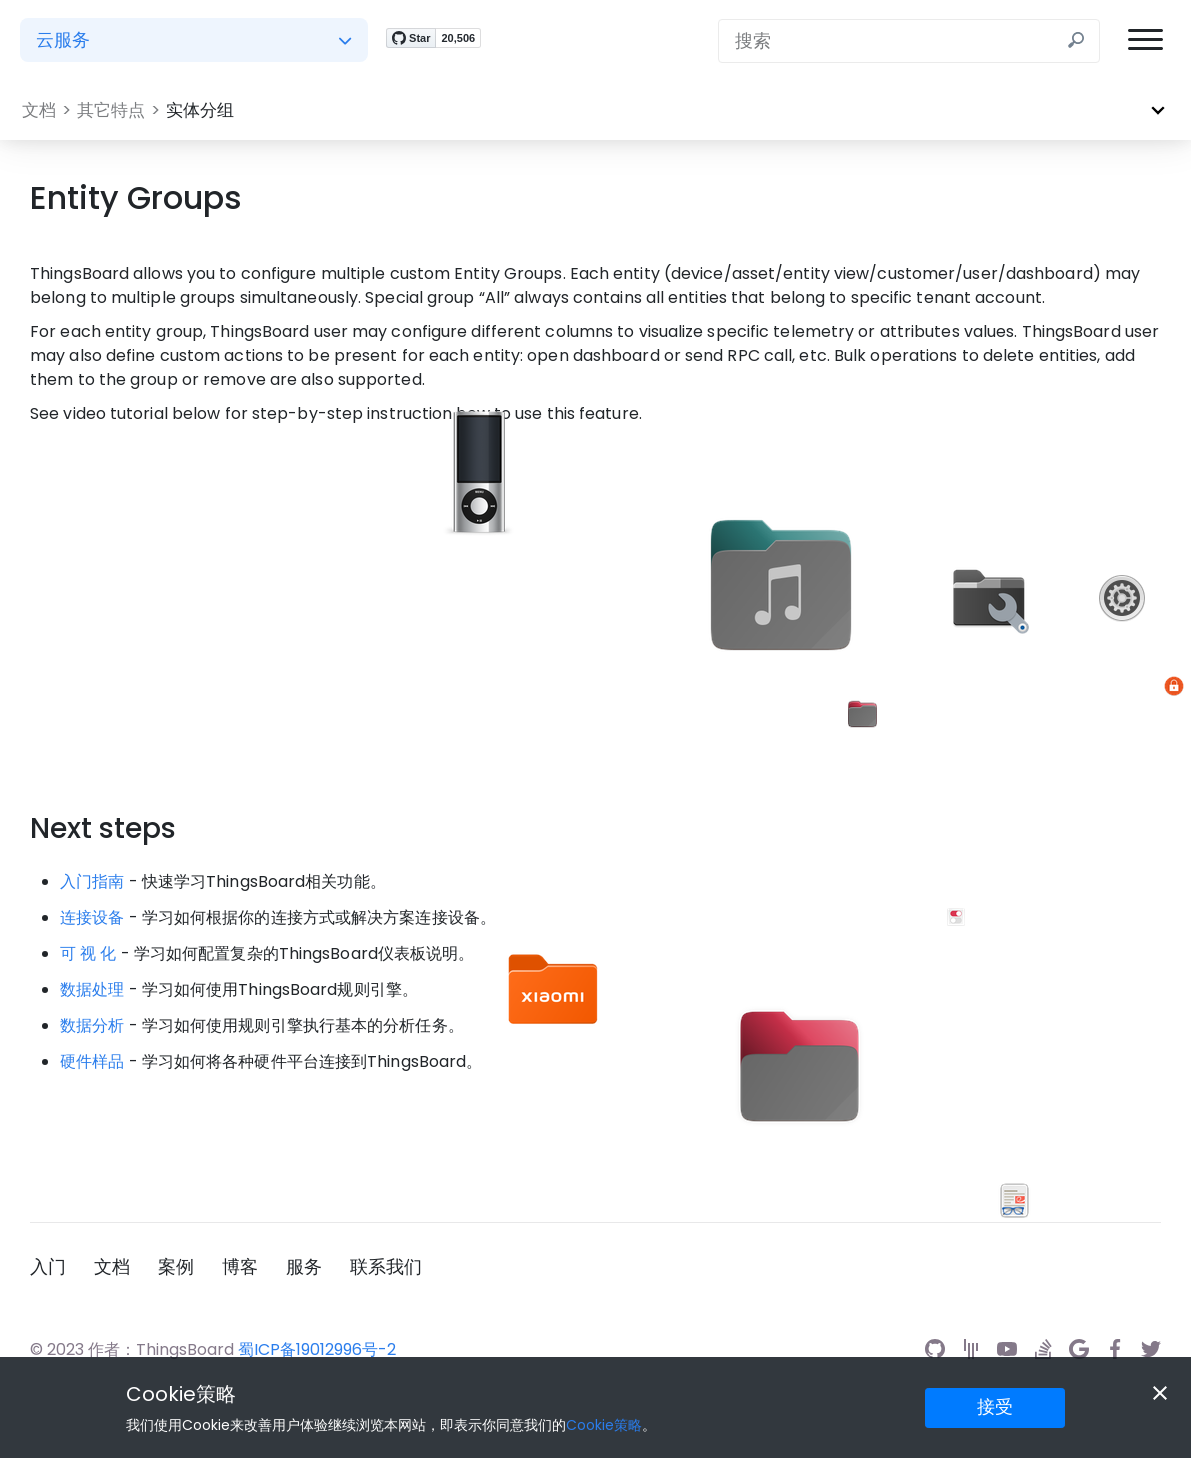 This screenshot has height=1458, width=1191. Describe the element at coordinates (988, 599) in the screenshot. I see `open resource hacker project folder` at that location.